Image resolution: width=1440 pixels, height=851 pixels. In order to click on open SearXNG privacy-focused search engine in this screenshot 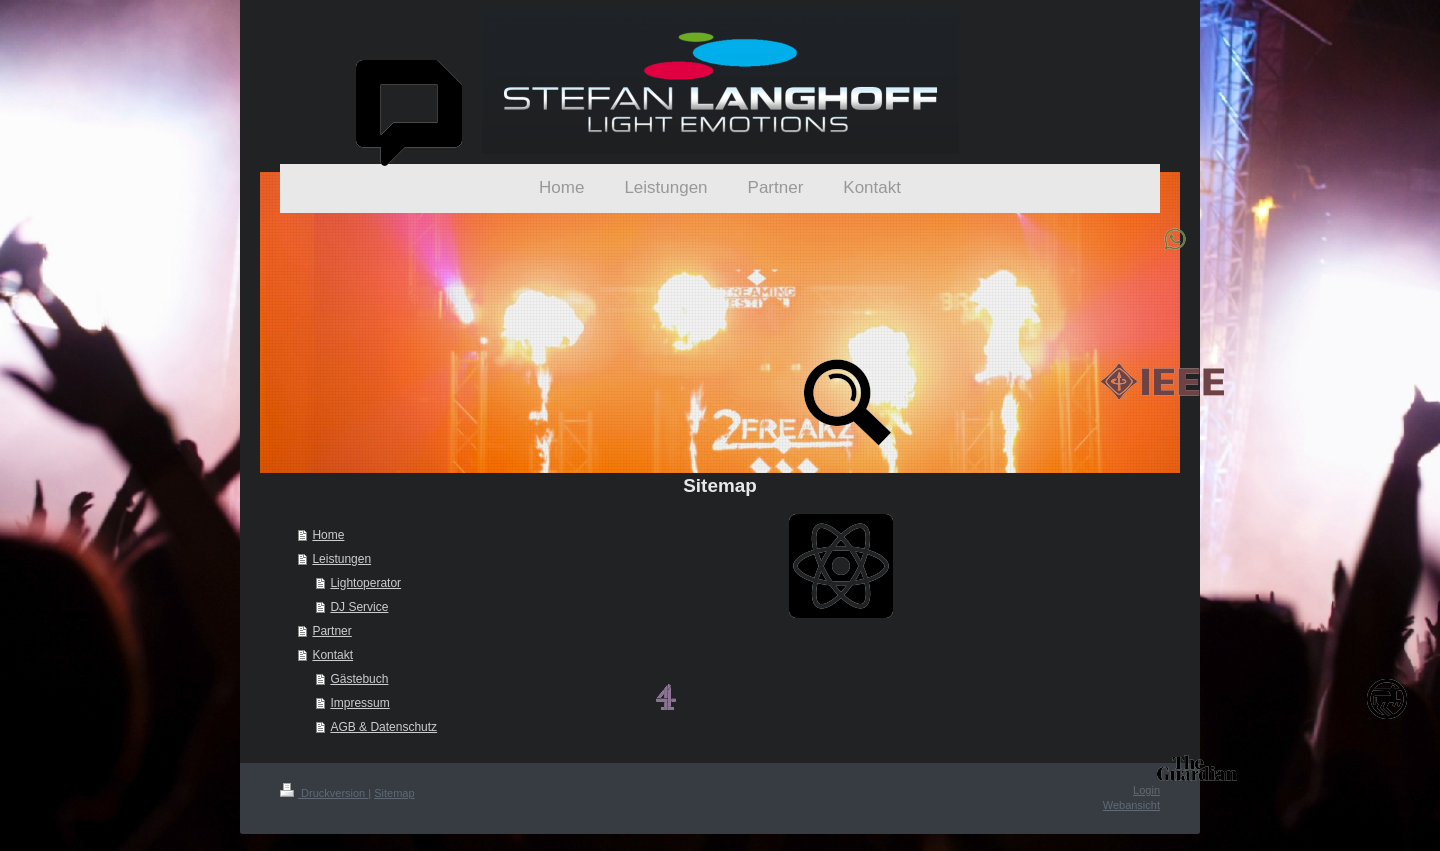, I will do `click(847, 402)`.